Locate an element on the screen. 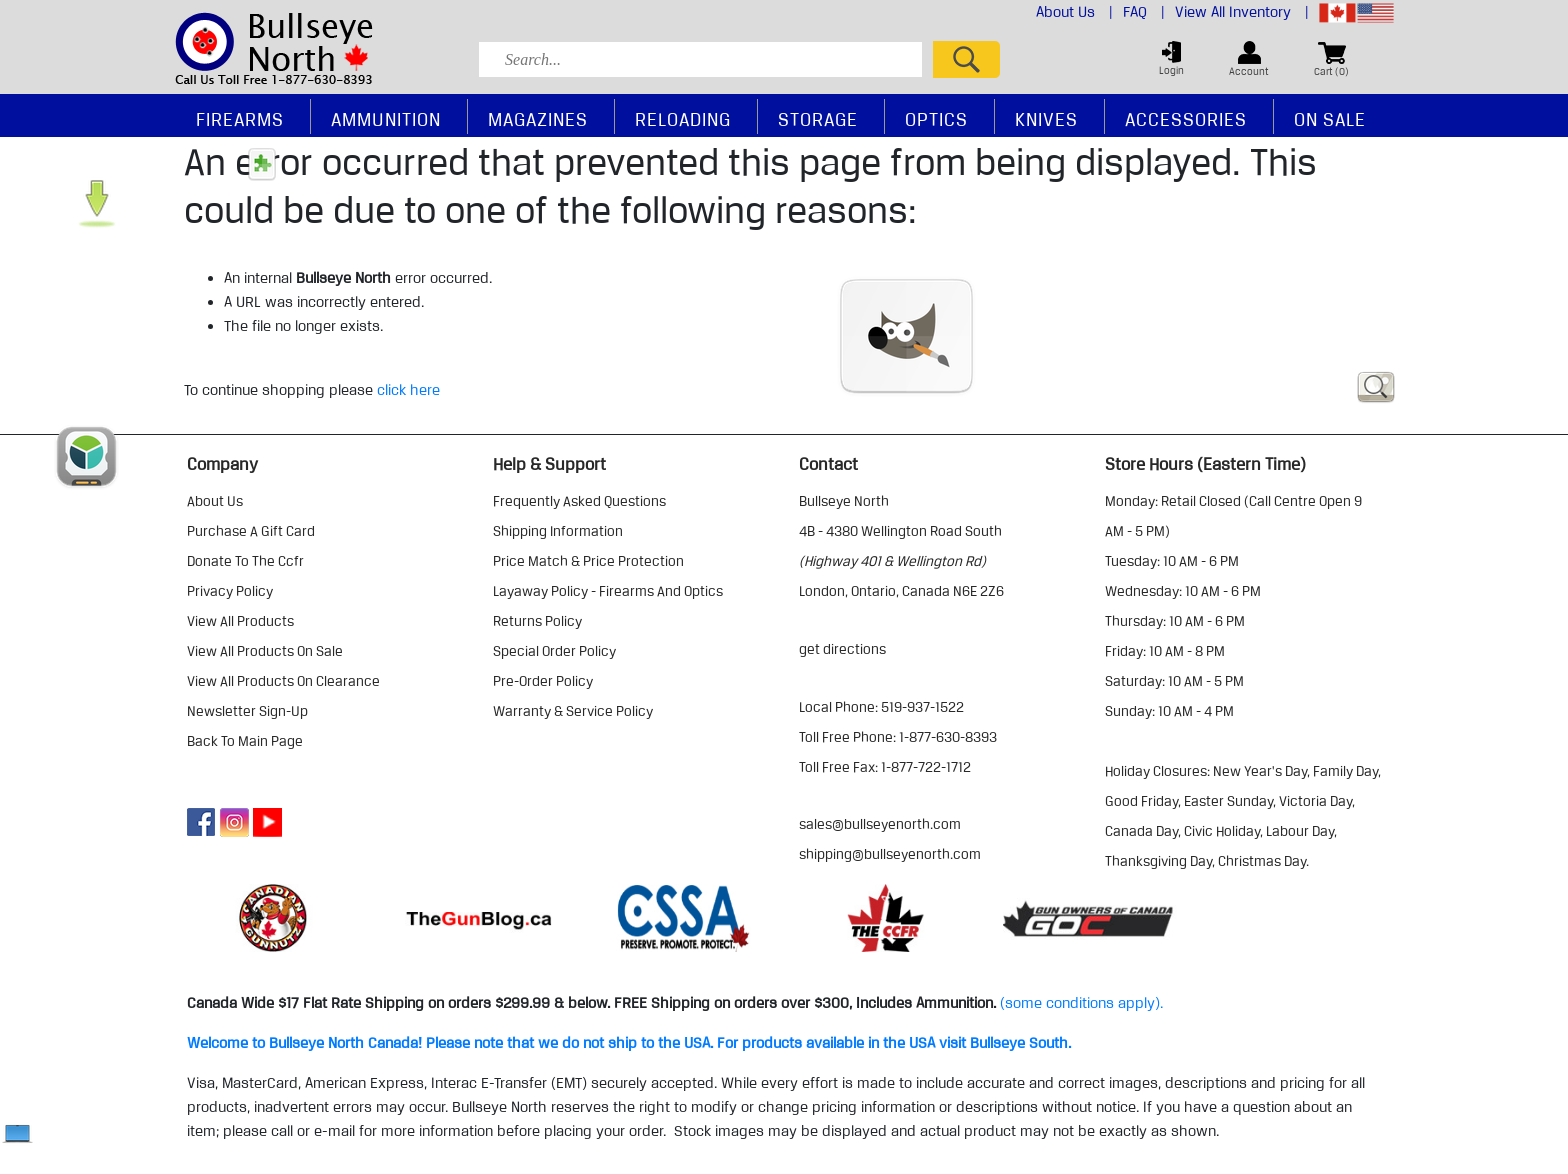 This screenshot has width=1568, height=1174. an extension or plugin file type is located at coordinates (262, 164).